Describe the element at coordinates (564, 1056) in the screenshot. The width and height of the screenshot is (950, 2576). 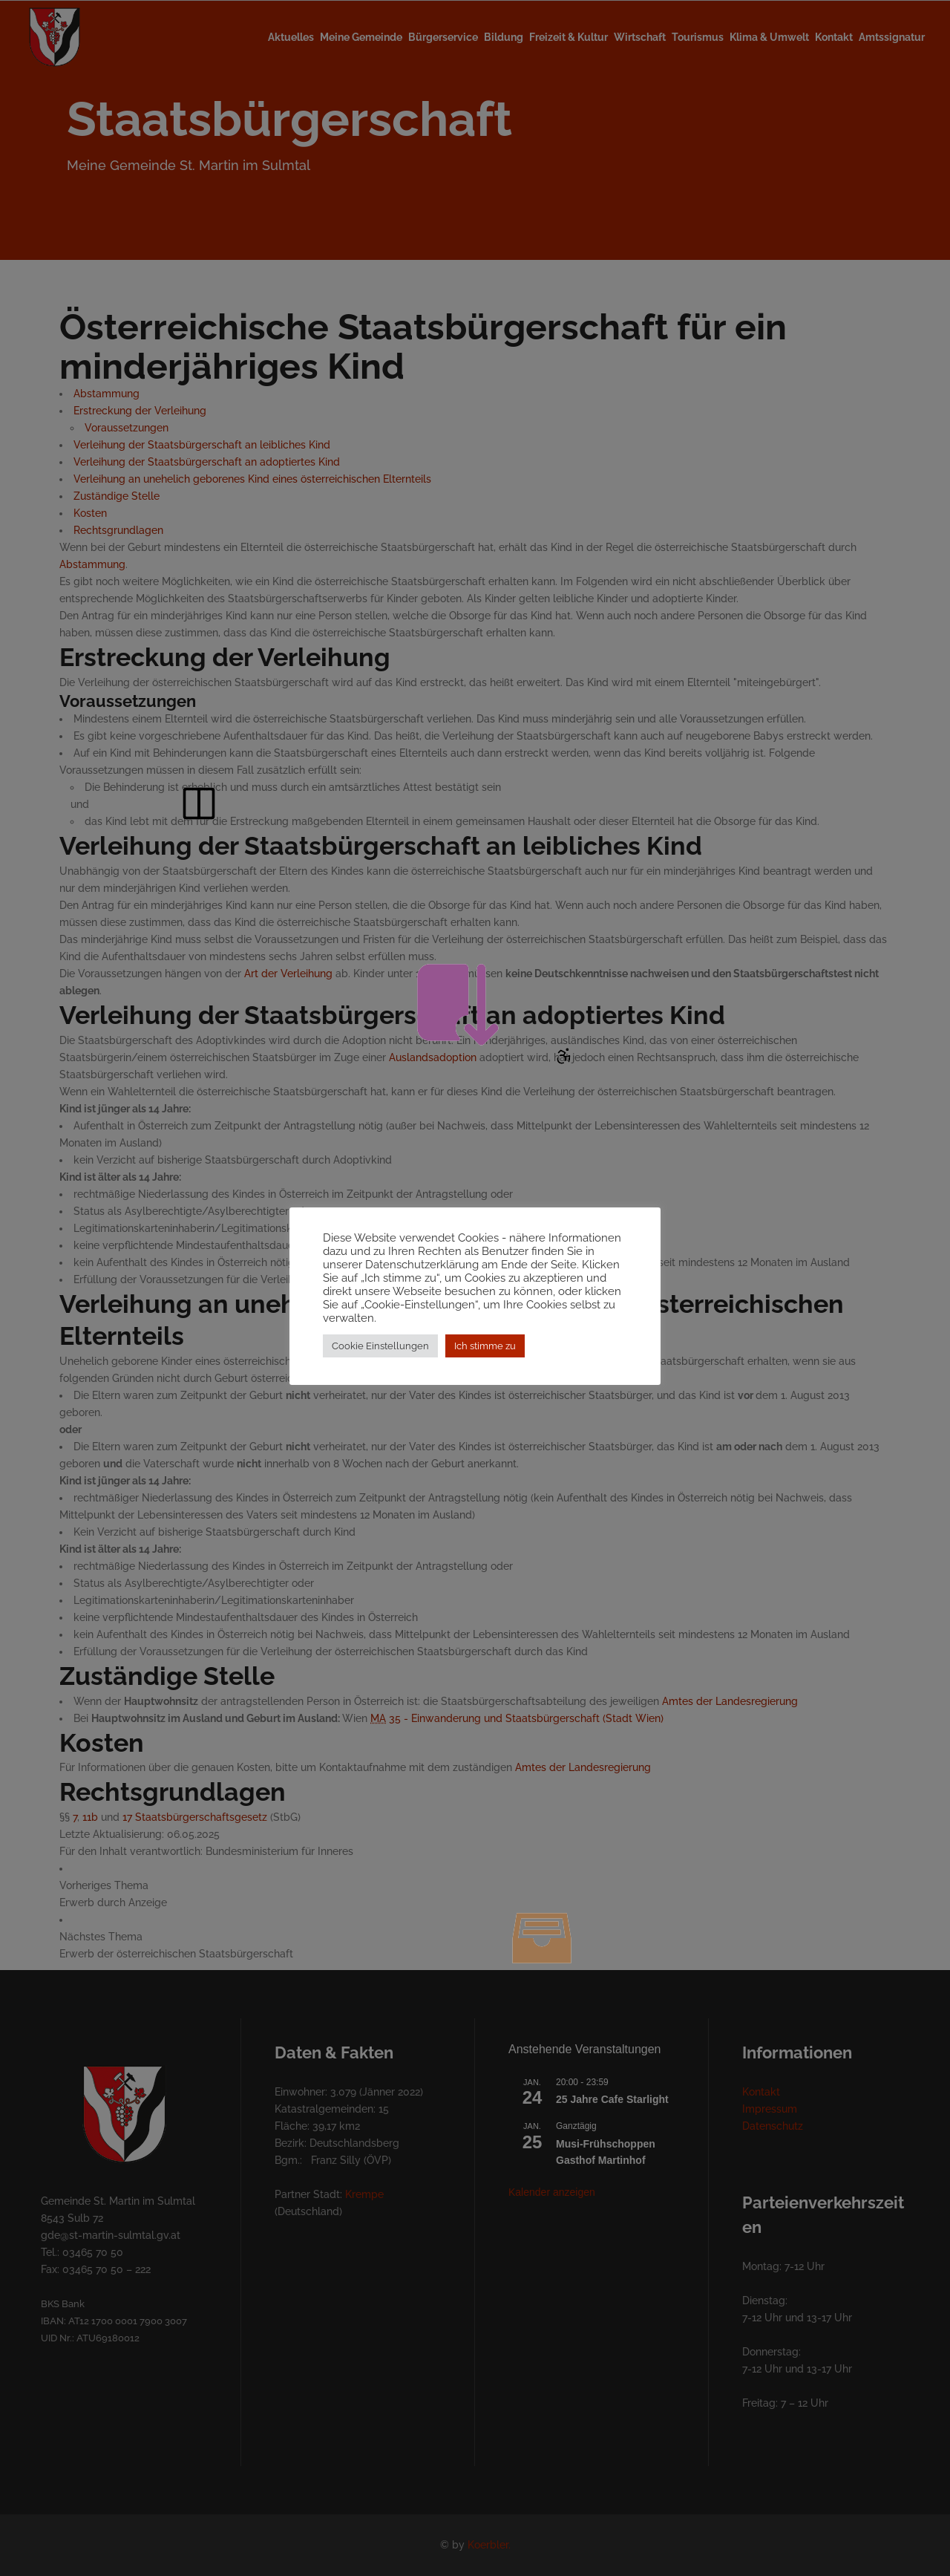
I see `access accessibility settings` at that location.